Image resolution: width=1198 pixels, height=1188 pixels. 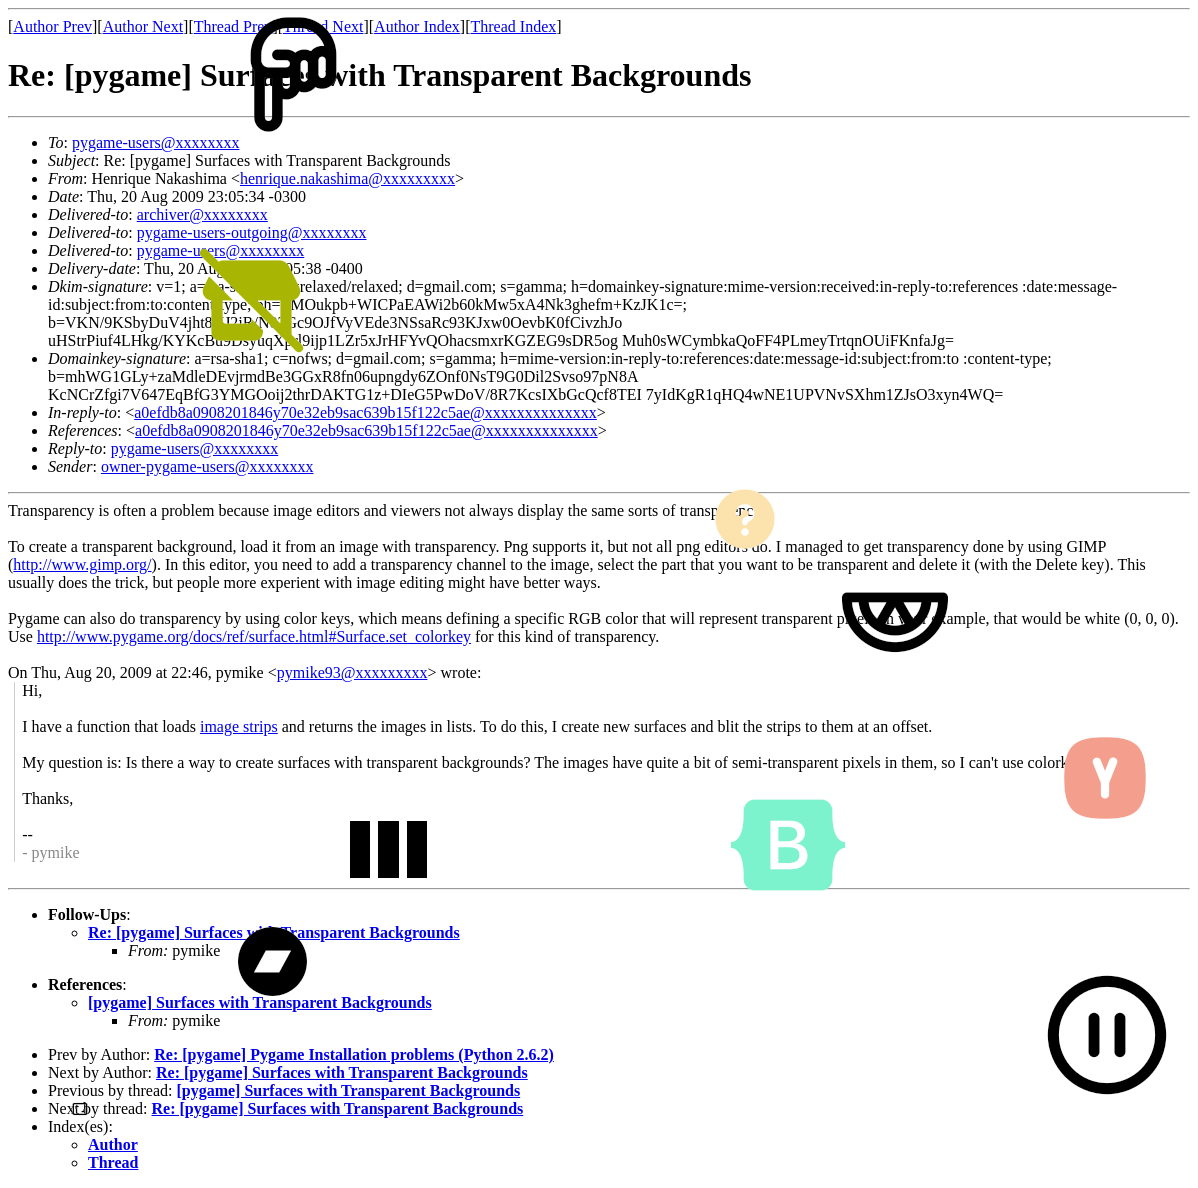 What do you see at coordinates (80, 1109) in the screenshot?
I see `adjust aspect ratio settings` at bounding box center [80, 1109].